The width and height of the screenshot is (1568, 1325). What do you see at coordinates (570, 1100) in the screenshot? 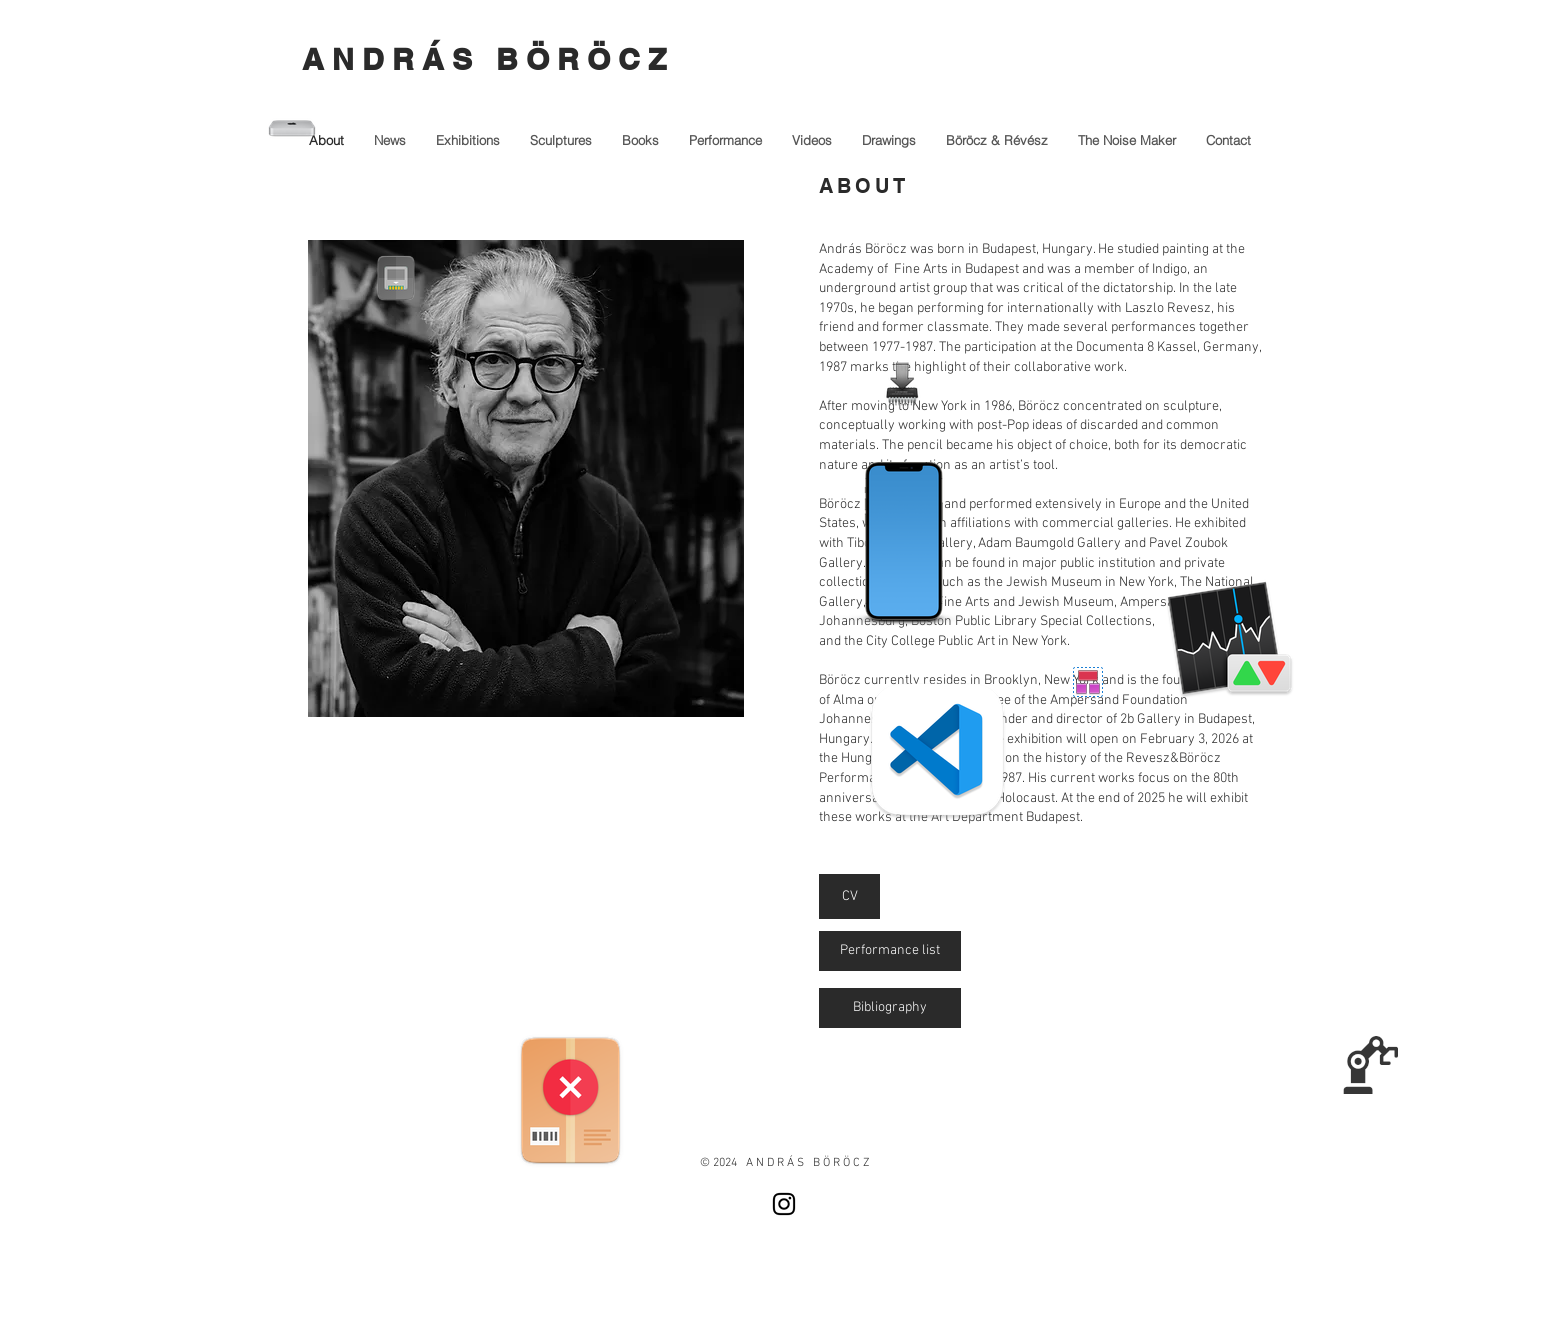
I see `indicates a package scheduled for removal` at bounding box center [570, 1100].